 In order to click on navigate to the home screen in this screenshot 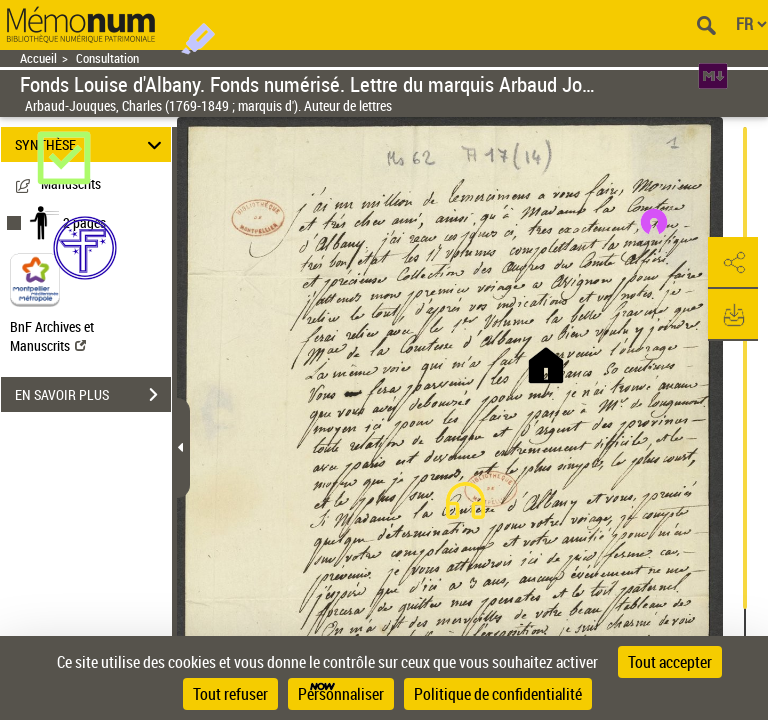, I will do `click(546, 366)`.